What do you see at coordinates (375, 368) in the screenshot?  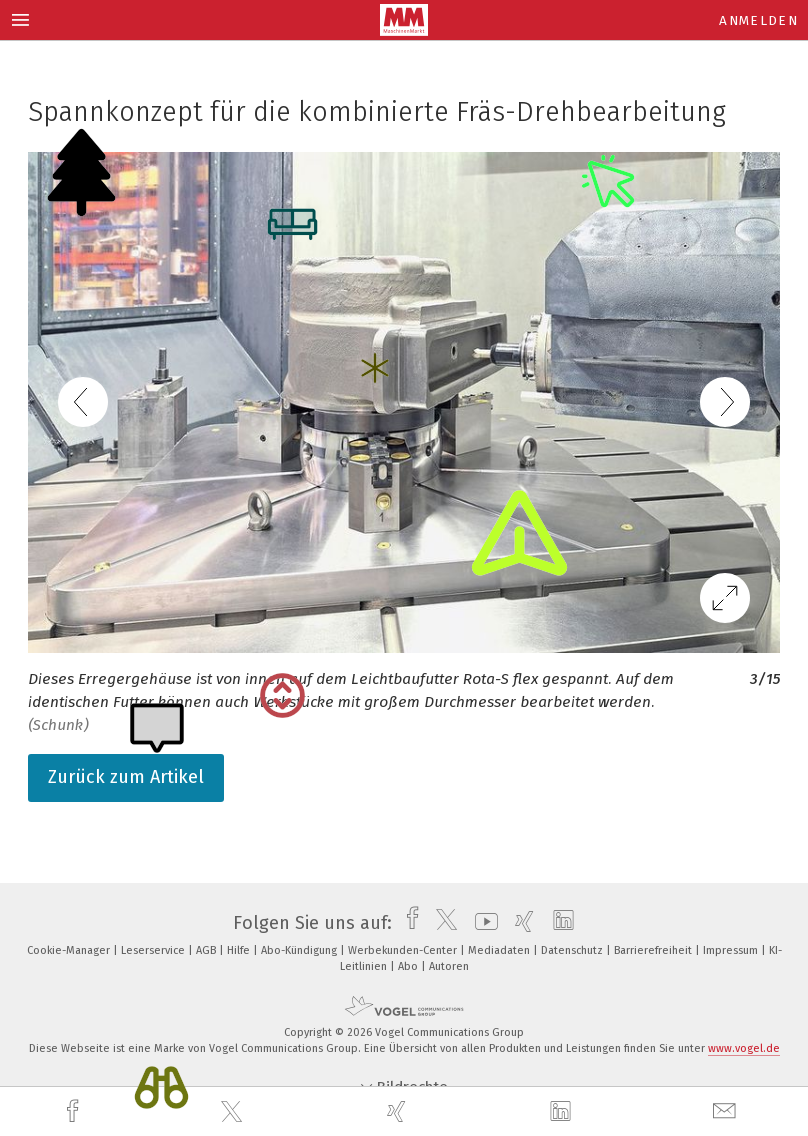 I see `indicates a required field in a form` at bounding box center [375, 368].